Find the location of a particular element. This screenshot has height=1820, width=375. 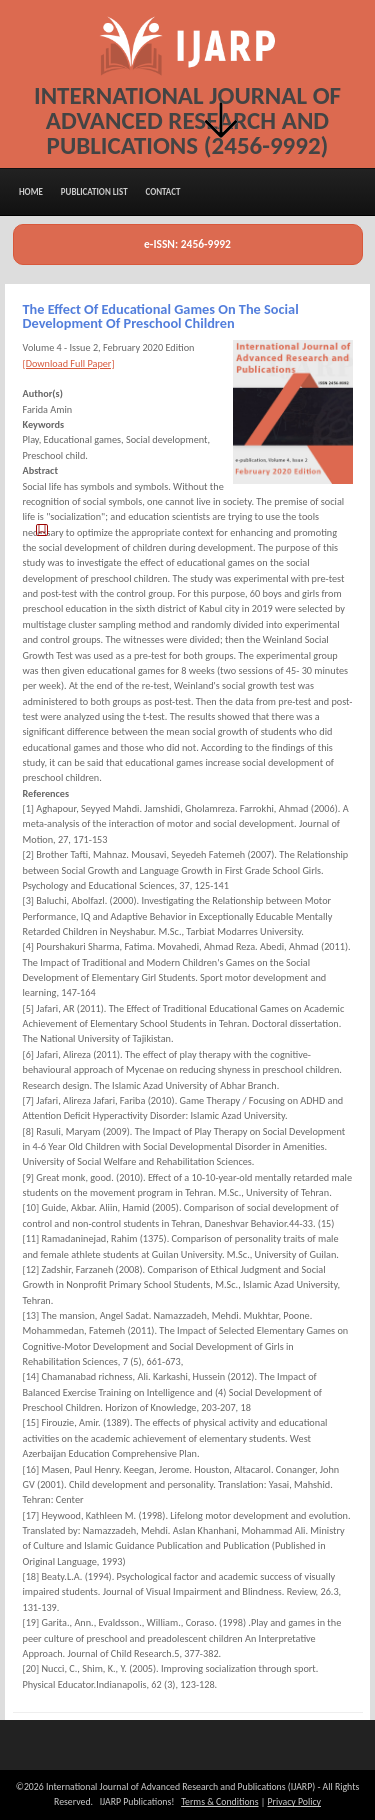

scroll down or view more content is located at coordinates (221, 120).